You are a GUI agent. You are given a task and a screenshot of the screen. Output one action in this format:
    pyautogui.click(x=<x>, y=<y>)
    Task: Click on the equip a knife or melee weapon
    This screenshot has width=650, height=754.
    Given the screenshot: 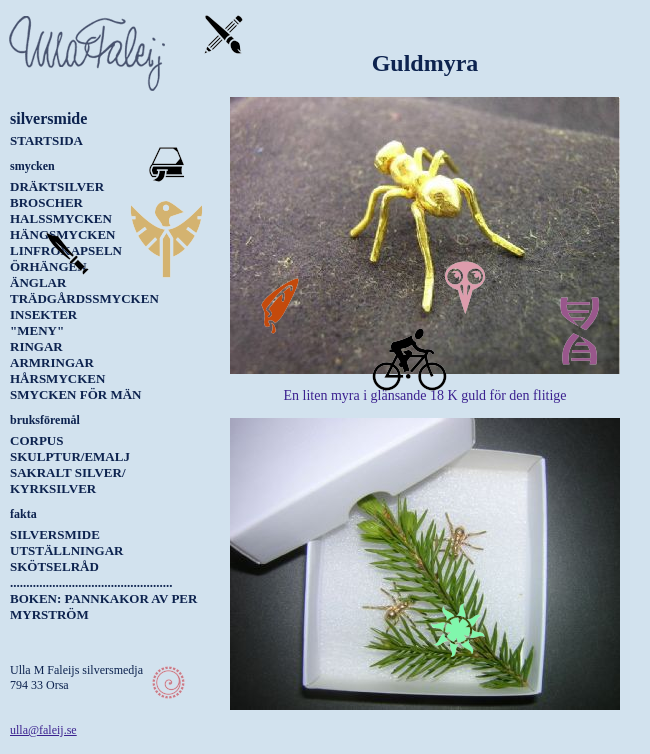 What is the action you would take?
    pyautogui.click(x=67, y=253)
    